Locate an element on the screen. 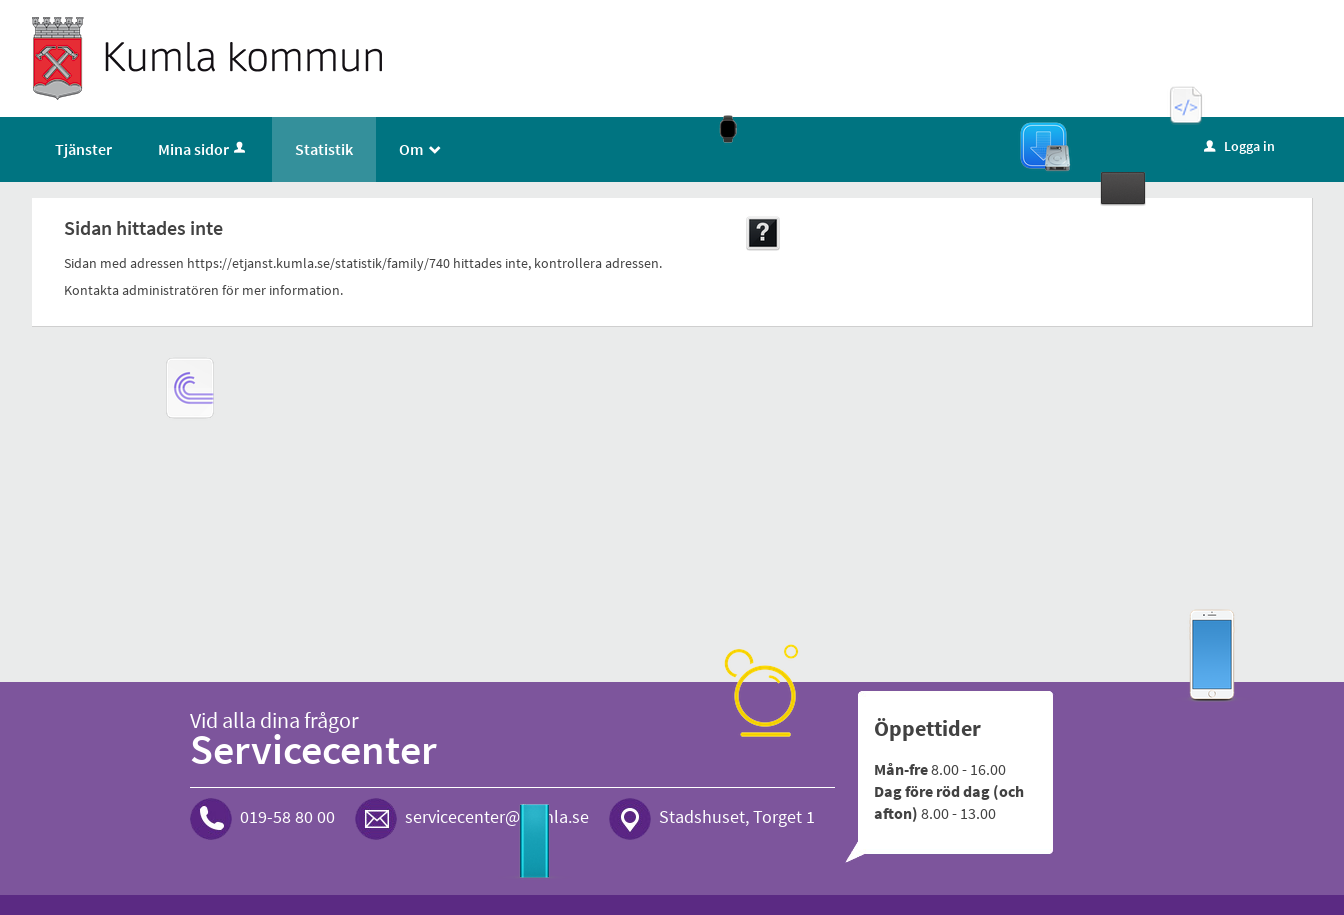 Image resolution: width=1344 pixels, height=915 pixels. a bittorrent torrent file is located at coordinates (190, 388).